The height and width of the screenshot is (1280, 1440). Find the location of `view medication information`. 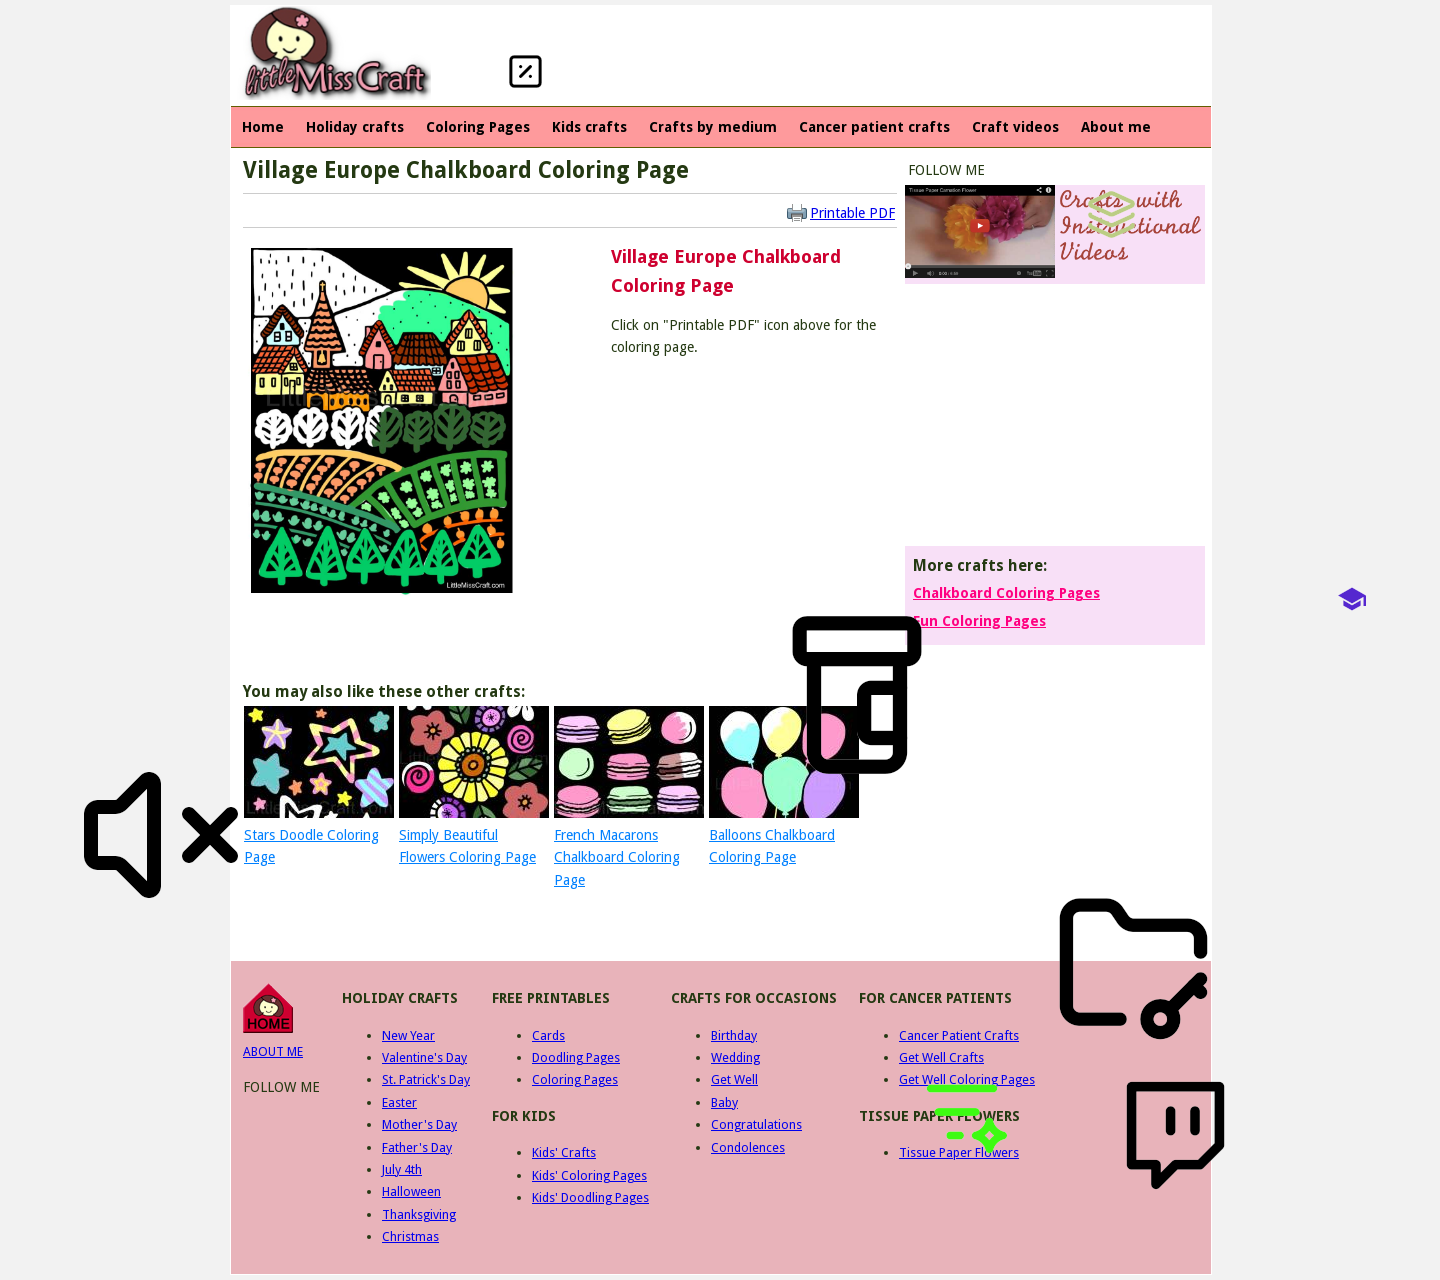

view medication information is located at coordinates (857, 695).